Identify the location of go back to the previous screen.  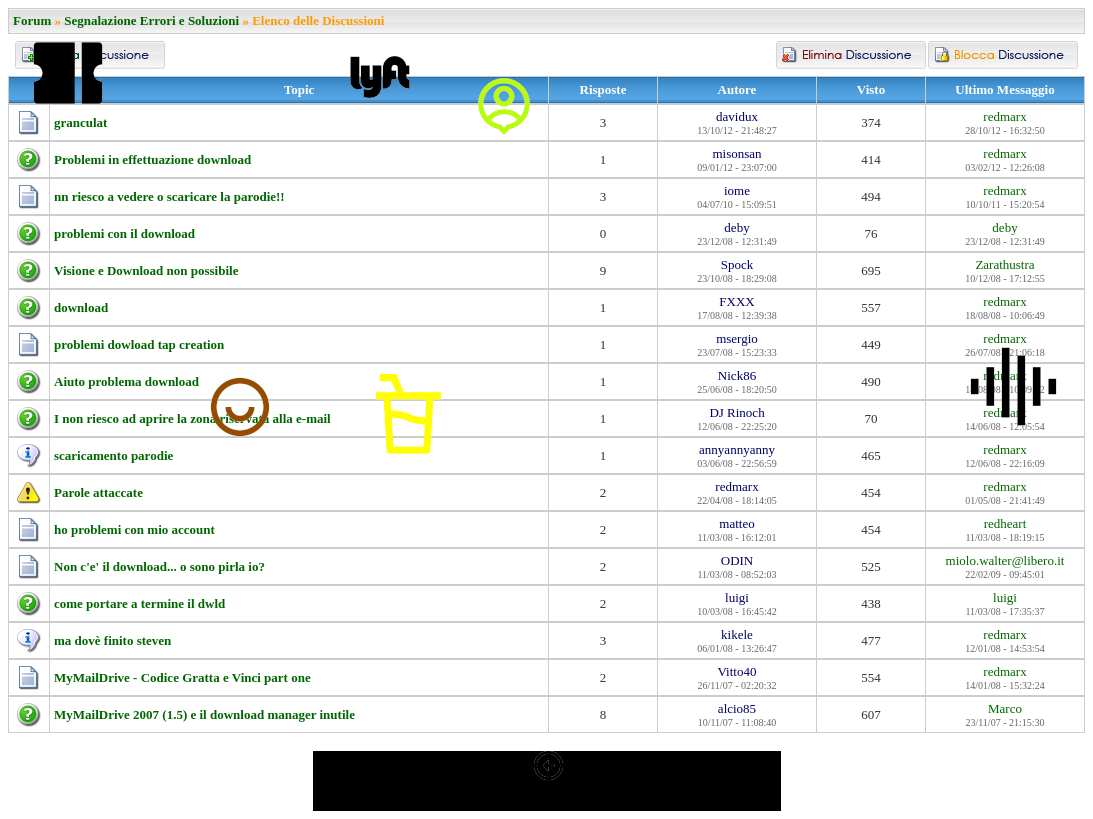
(548, 765).